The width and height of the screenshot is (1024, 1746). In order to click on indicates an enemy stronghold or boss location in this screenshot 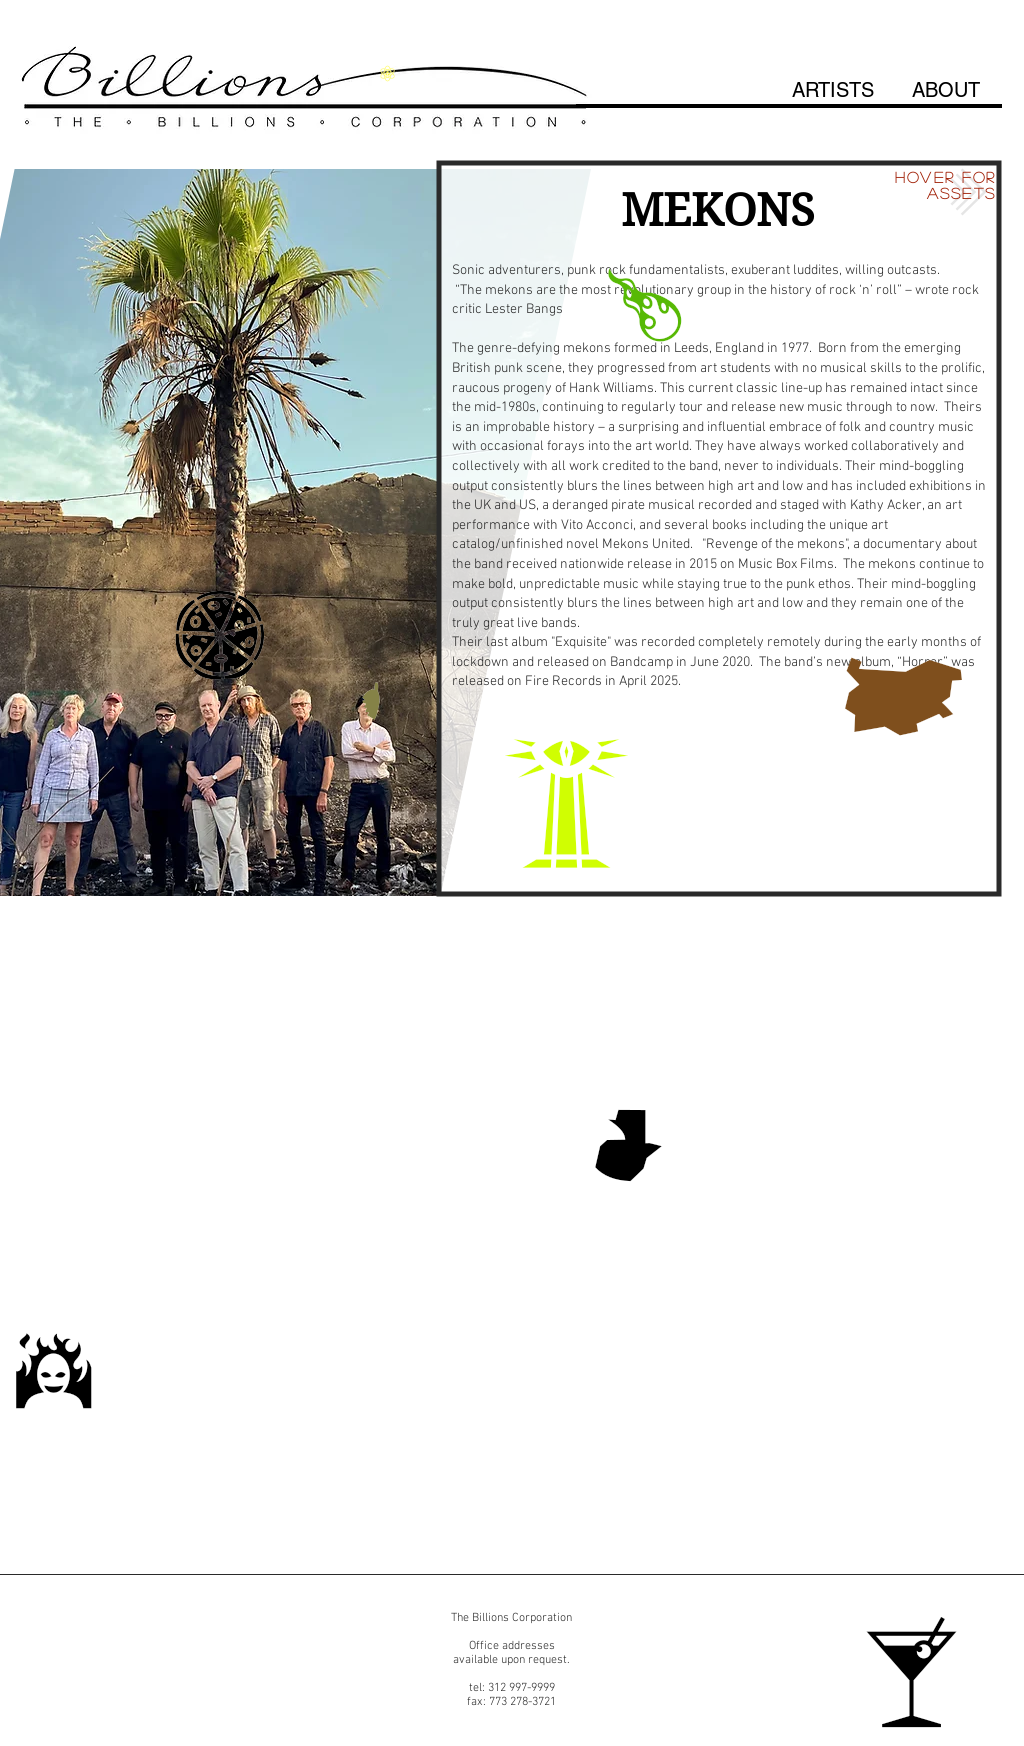, I will do `click(566, 803)`.